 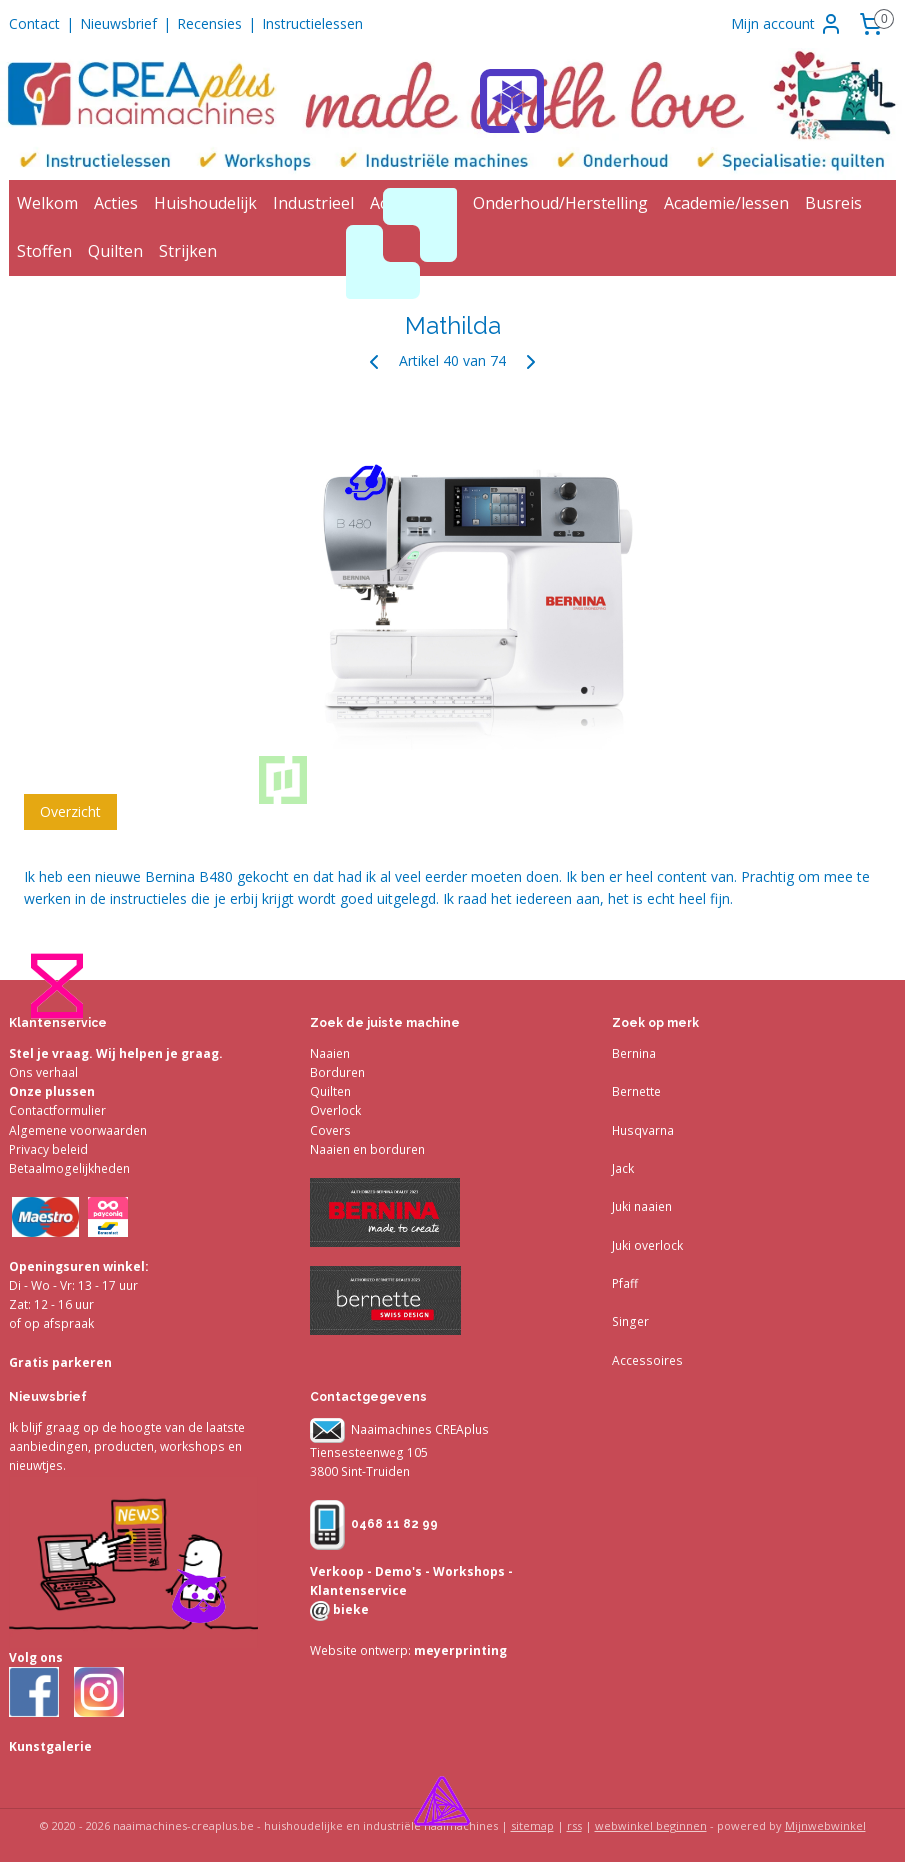 I want to click on indicates a process is in progress or loading, so click(x=57, y=986).